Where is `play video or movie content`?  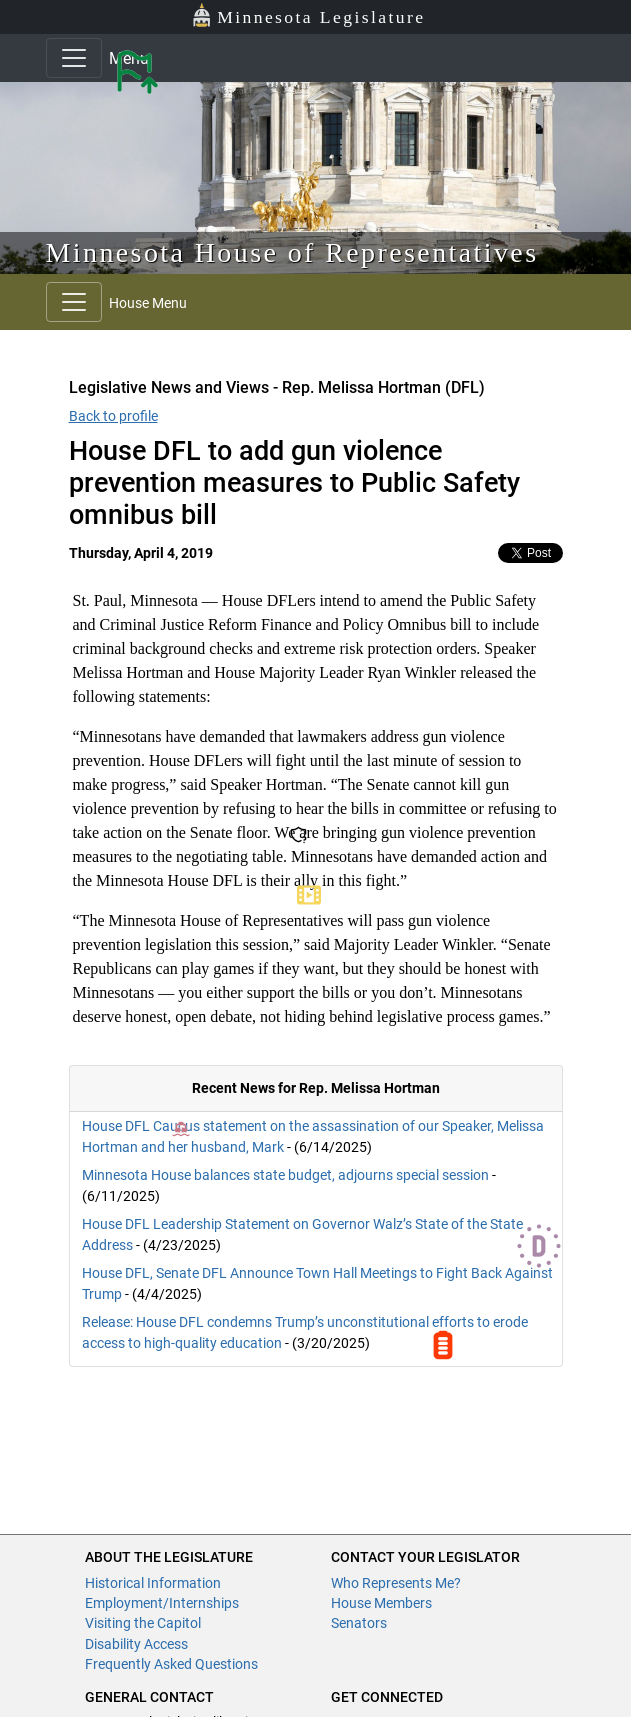 play video or movie content is located at coordinates (309, 895).